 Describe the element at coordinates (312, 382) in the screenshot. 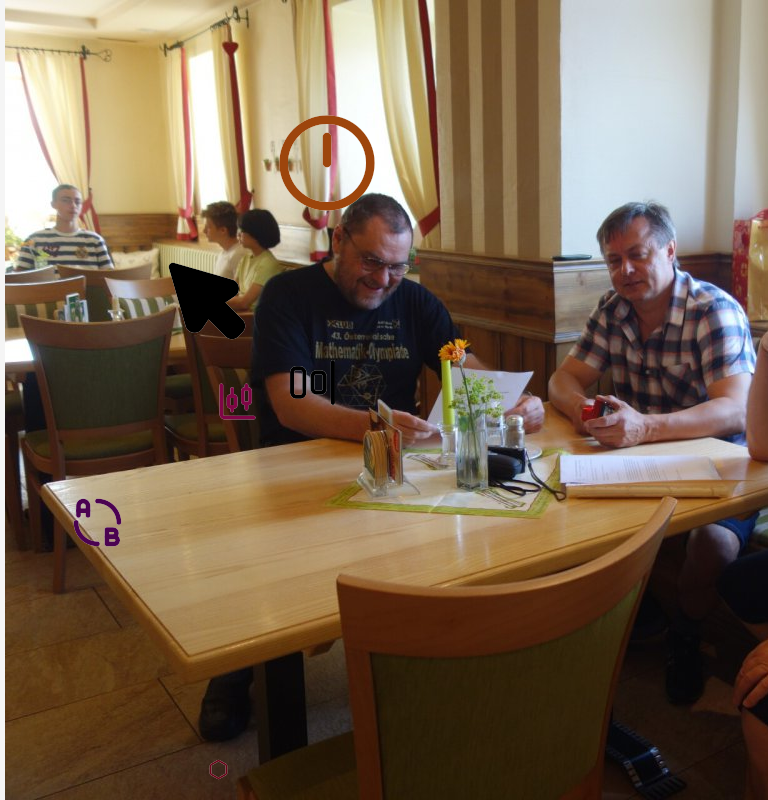

I see `align elements to the end of the horizontal axis` at that location.